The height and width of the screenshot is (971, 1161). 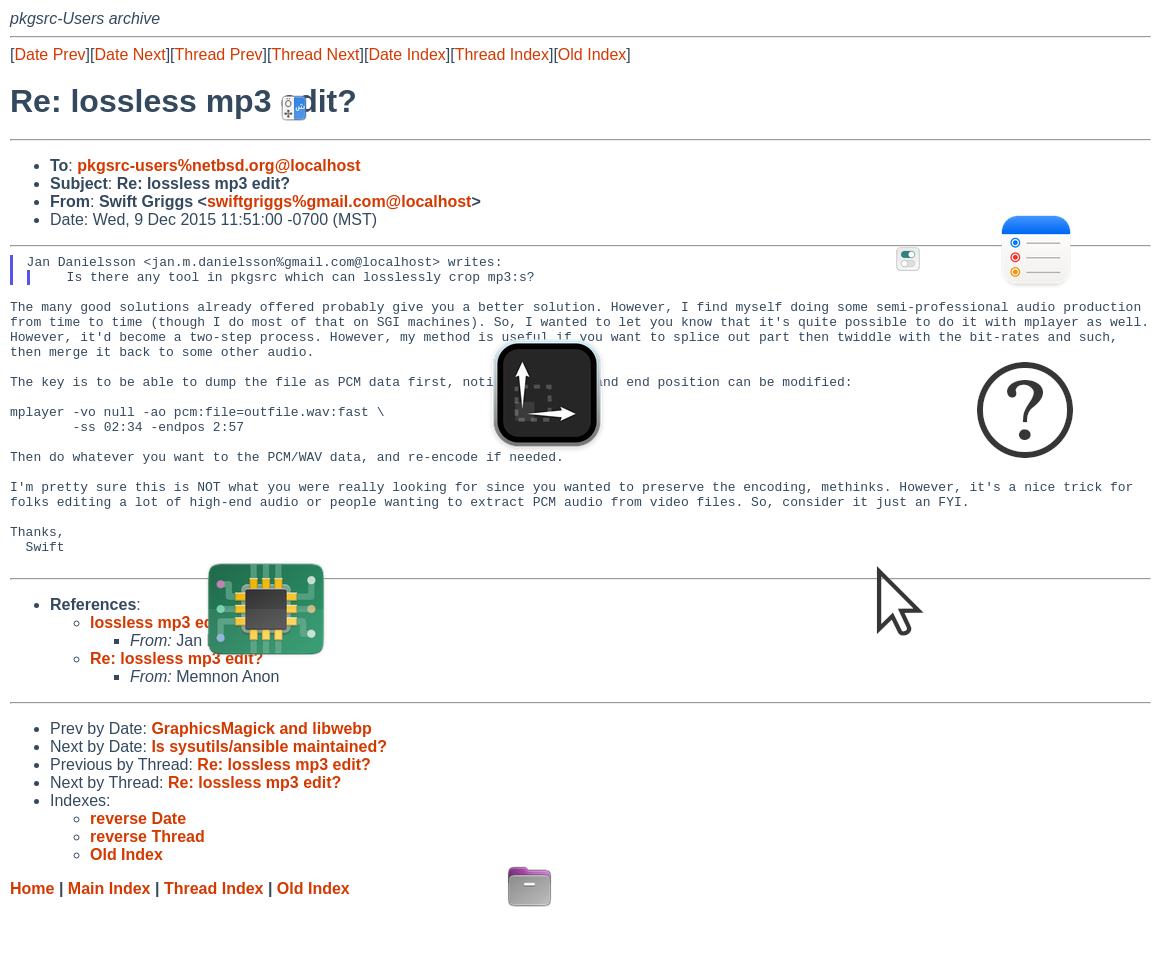 What do you see at coordinates (266, 609) in the screenshot?
I see `open jockey hardware diagnostics app` at bounding box center [266, 609].